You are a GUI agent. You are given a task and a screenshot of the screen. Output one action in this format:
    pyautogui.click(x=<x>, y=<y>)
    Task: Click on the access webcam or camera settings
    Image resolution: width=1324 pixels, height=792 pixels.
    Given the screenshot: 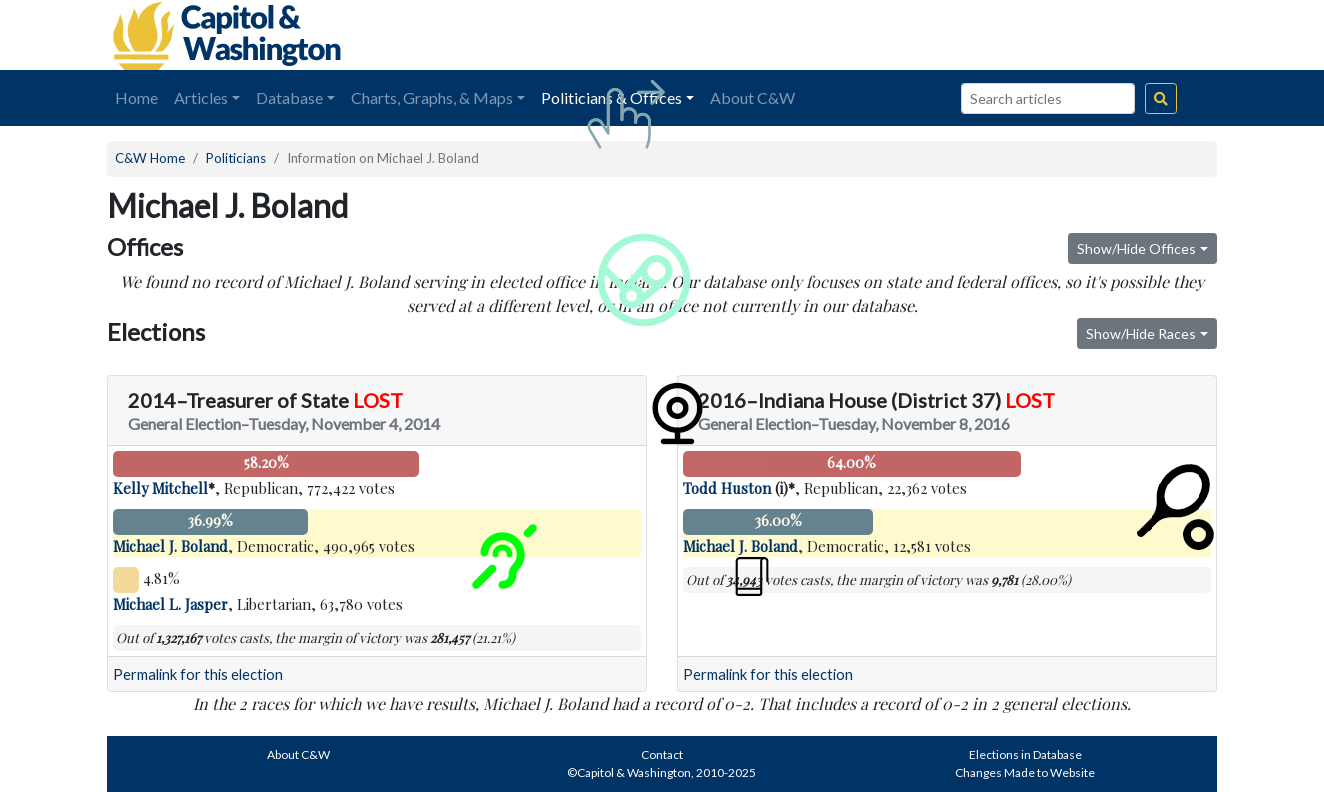 What is the action you would take?
    pyautogui.click(x=677, y=413)
    